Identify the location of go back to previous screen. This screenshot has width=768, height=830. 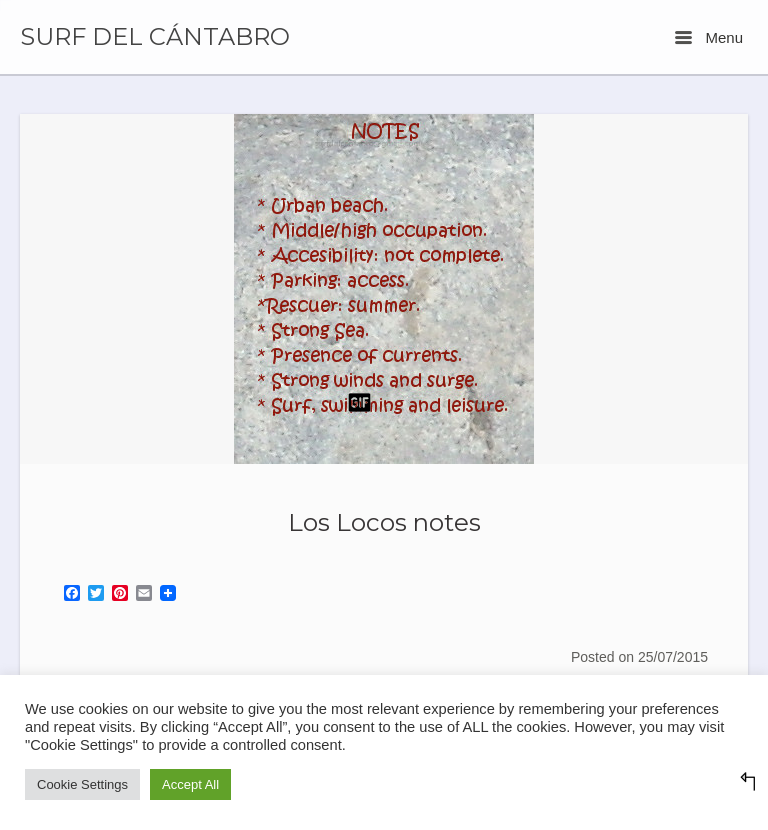
(748, 781).